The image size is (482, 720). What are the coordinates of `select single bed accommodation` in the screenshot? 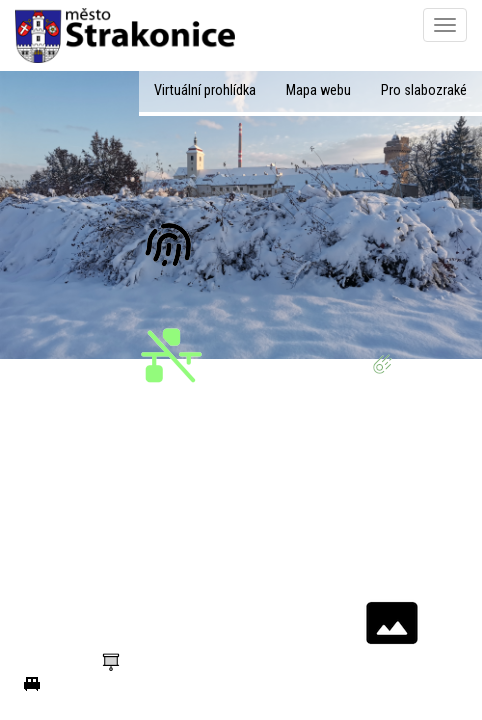 It's located at (32, 684).